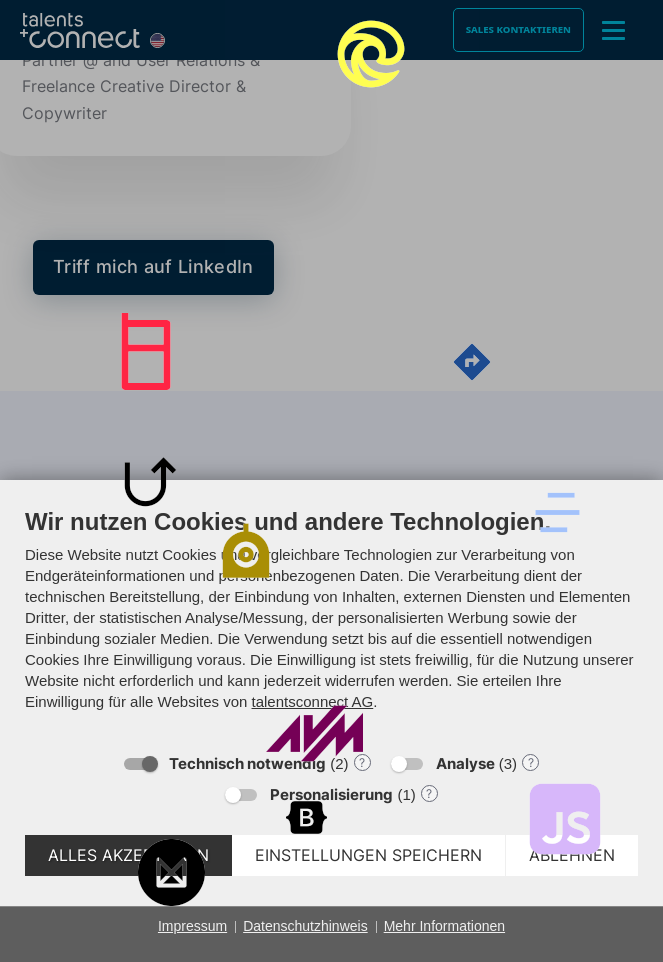 The width and height of the screenshot is (663, 962). Describe the element at coordinates (314, 733) in the screenshot. I see `AVM company logo` at that location.